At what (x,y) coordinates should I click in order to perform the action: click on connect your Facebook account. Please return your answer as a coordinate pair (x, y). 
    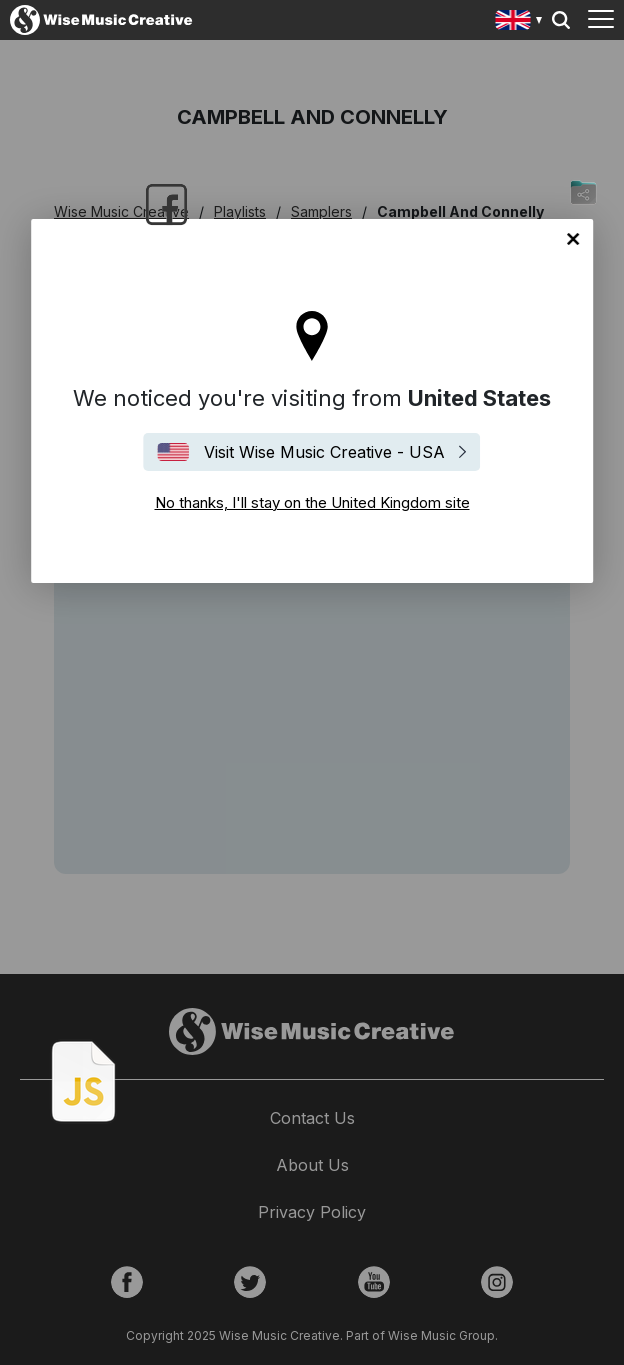
    Looking at the image, I should click on (166, 204).